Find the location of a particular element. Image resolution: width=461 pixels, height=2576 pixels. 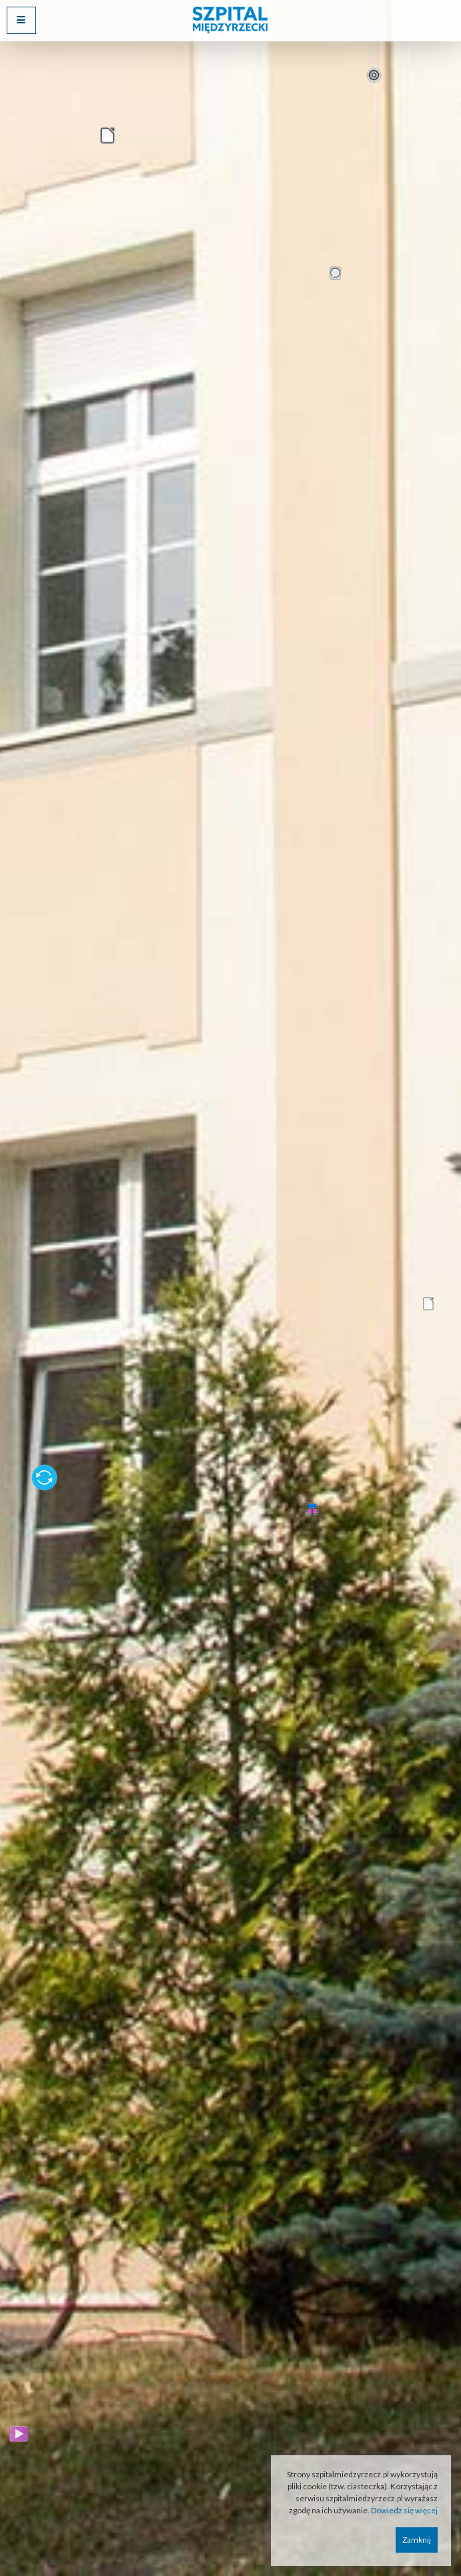

indicates file sync in progress is located at coordinates (44, 1477).